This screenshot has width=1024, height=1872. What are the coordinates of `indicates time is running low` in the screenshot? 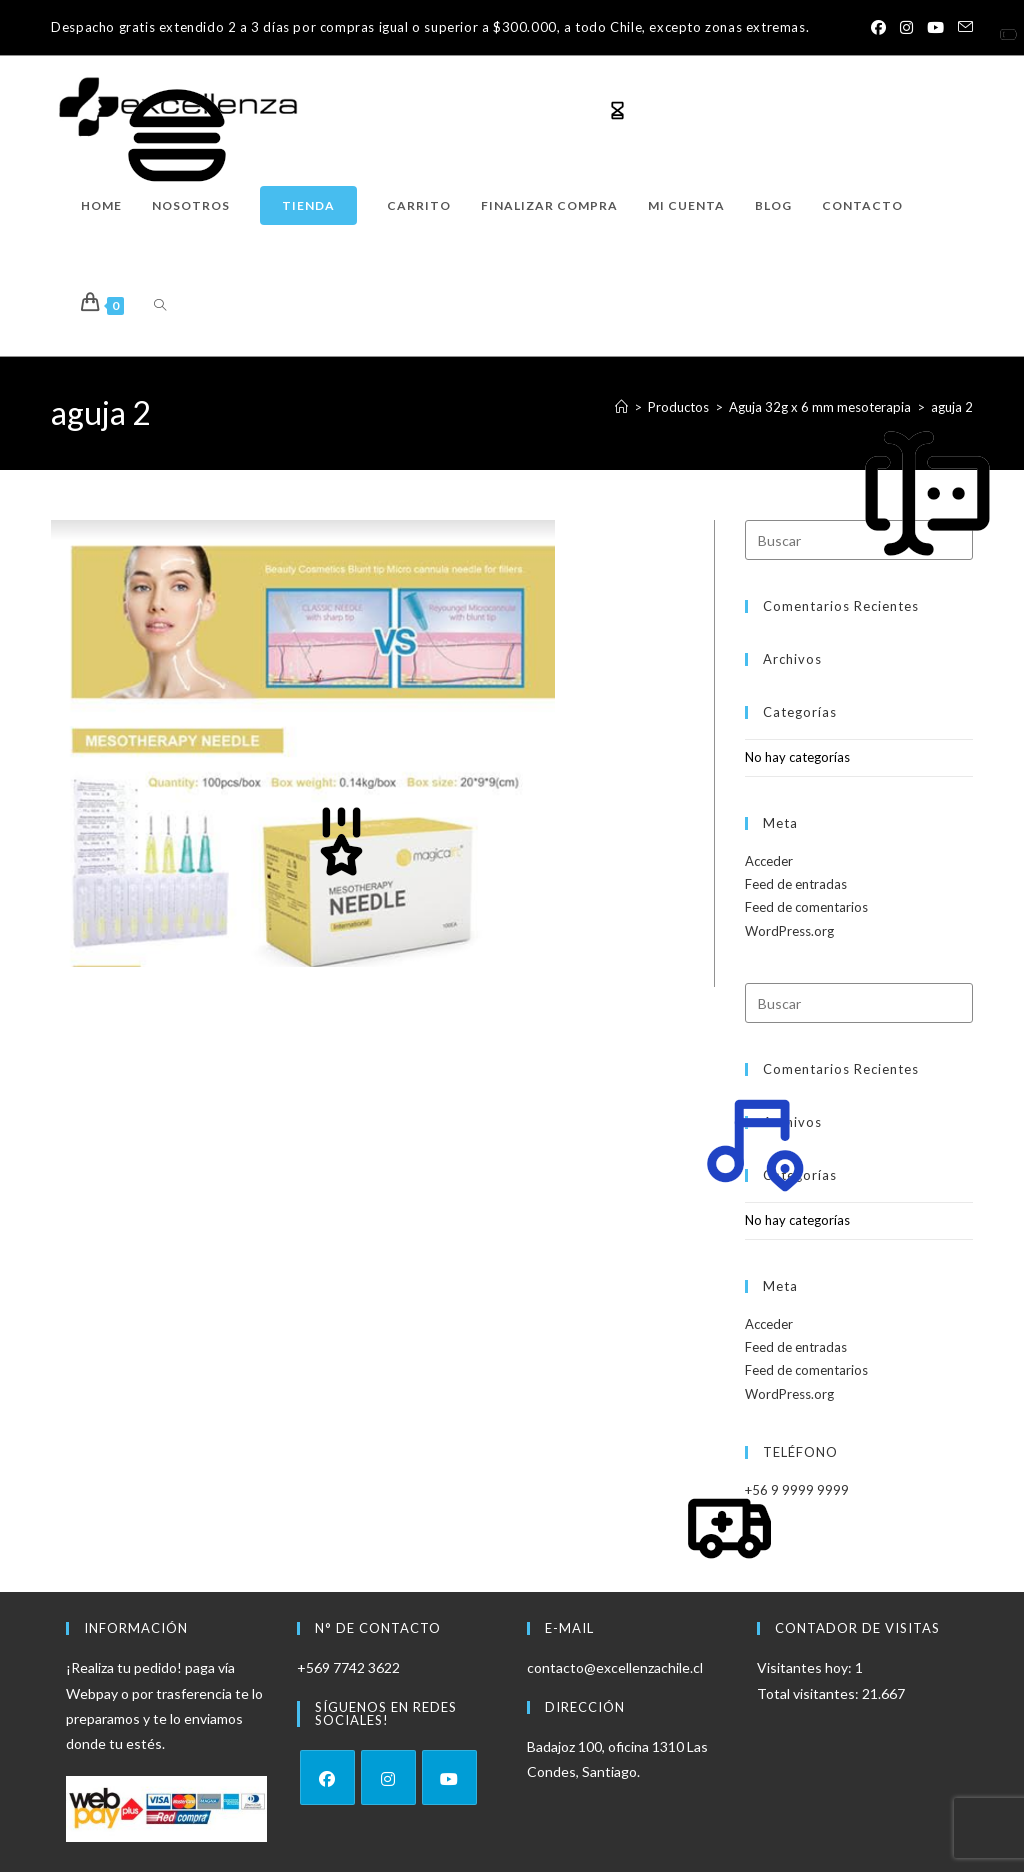 It's located at (617, 110).